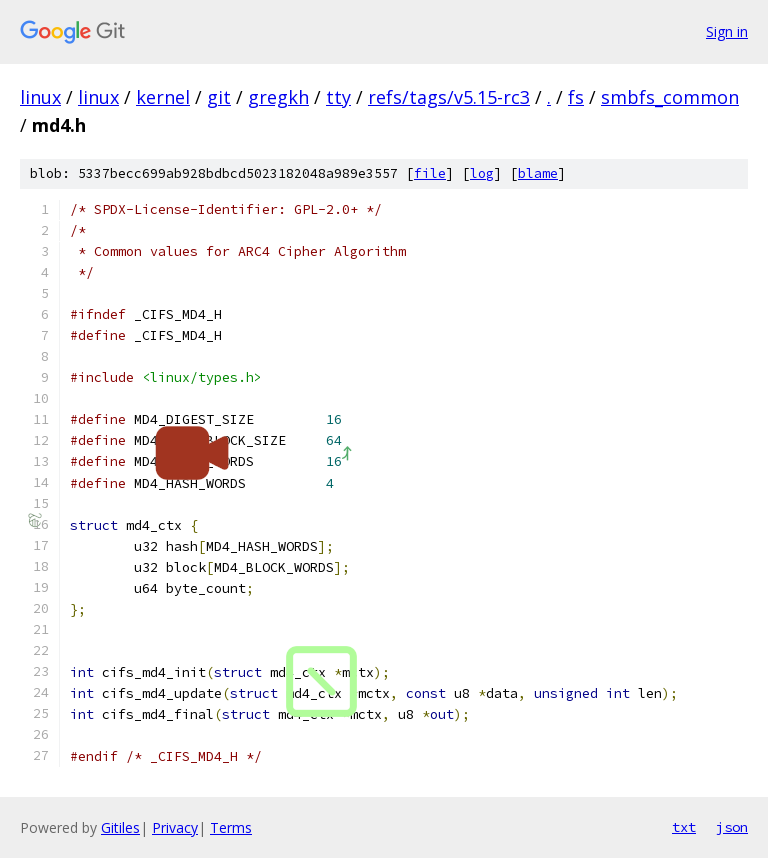 Image resolution: width=768 pixels, height=858 pixels. I want to click on open the New York Times app, so click(35, 520).